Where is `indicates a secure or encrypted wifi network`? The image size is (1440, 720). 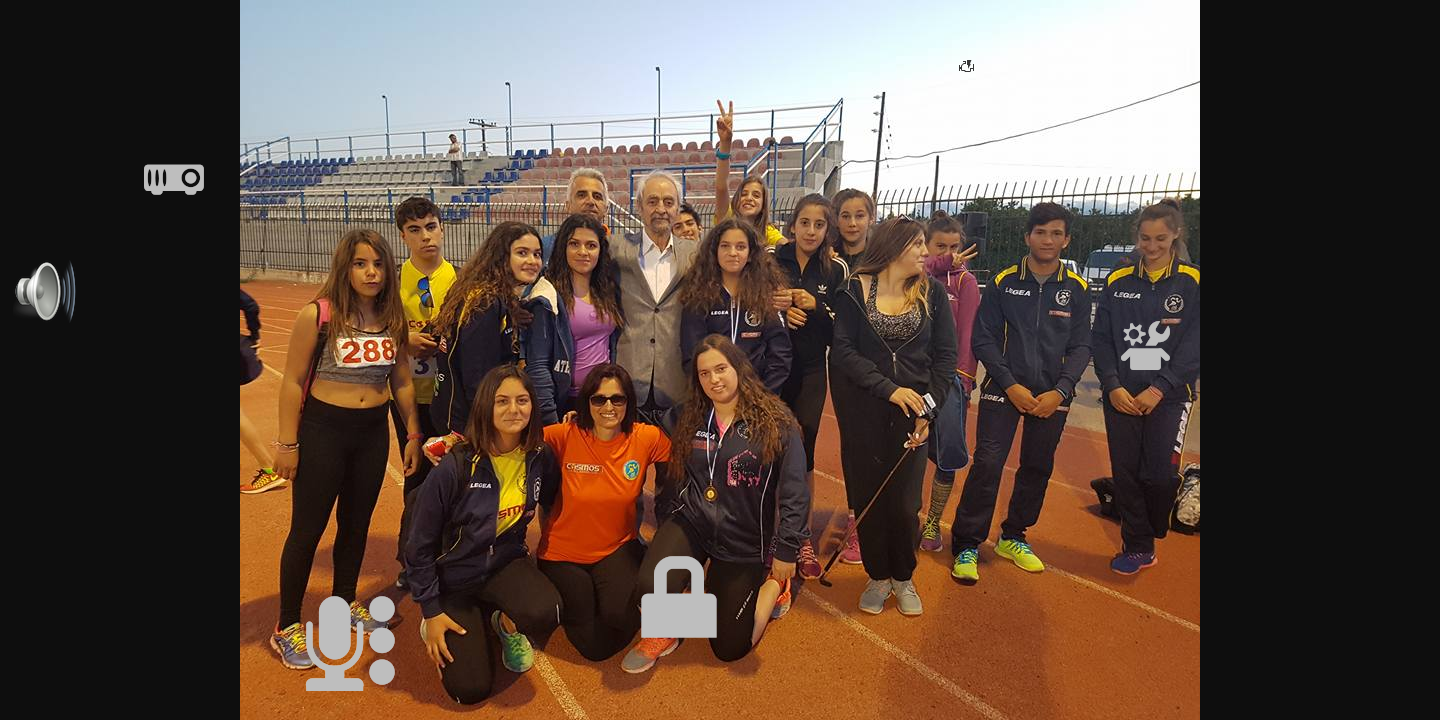
indicates a secure or encrypted wifi network is located at coordinates (679, 600).